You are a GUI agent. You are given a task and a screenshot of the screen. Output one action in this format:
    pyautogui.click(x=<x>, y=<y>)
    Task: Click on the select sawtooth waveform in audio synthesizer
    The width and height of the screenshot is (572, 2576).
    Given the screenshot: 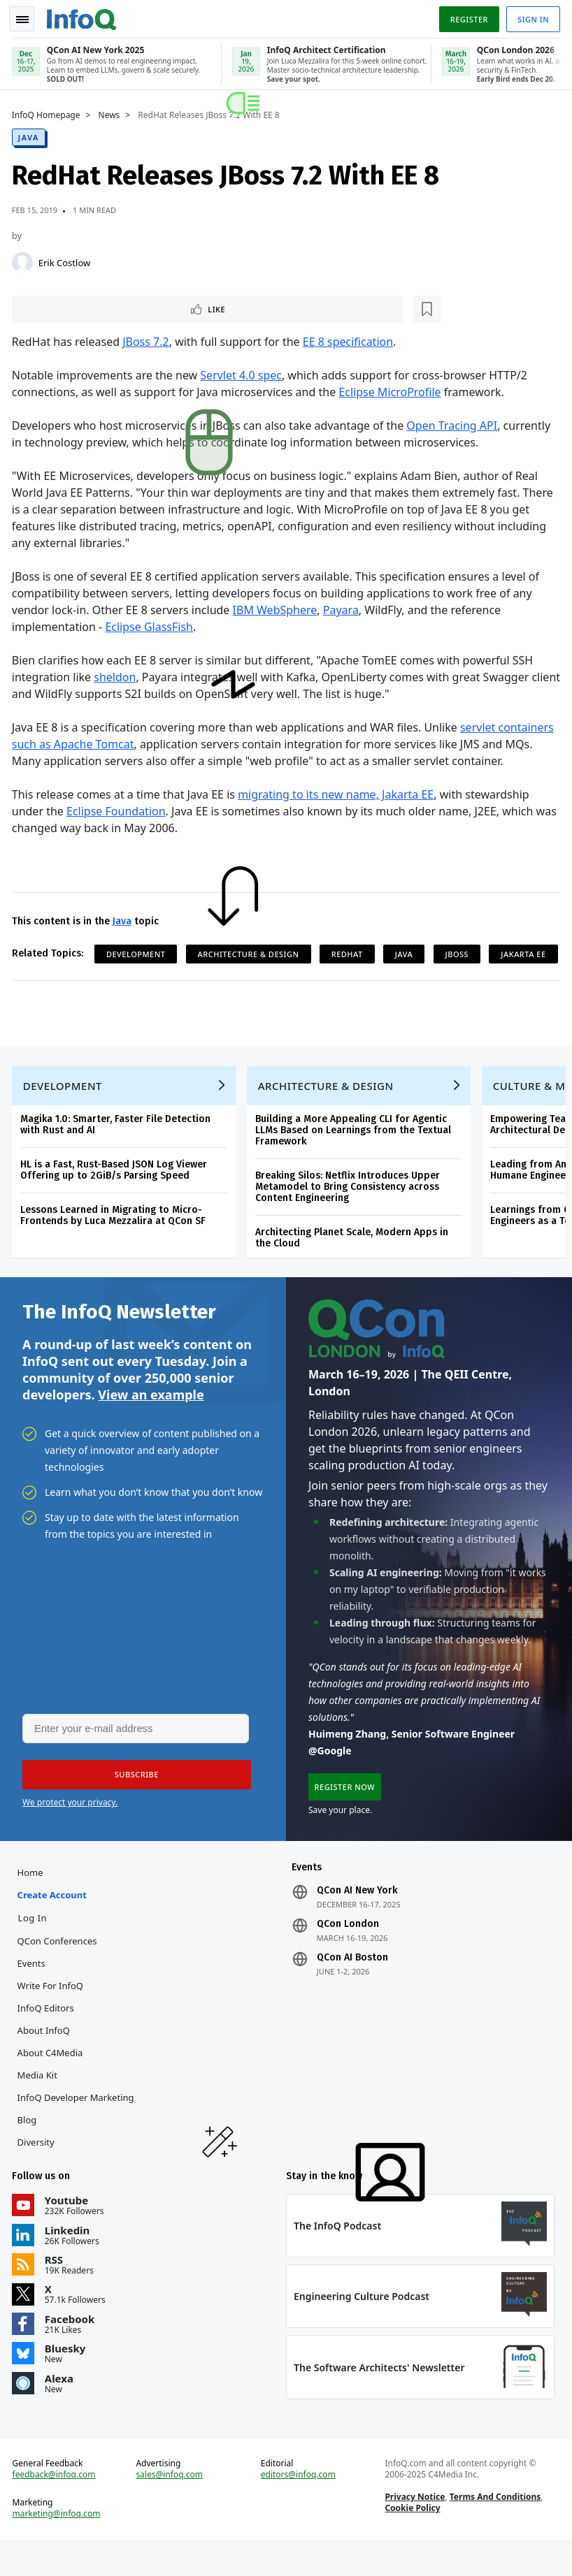 What is the action you would take?
    pyautogui.click(x=233, y=684)
    